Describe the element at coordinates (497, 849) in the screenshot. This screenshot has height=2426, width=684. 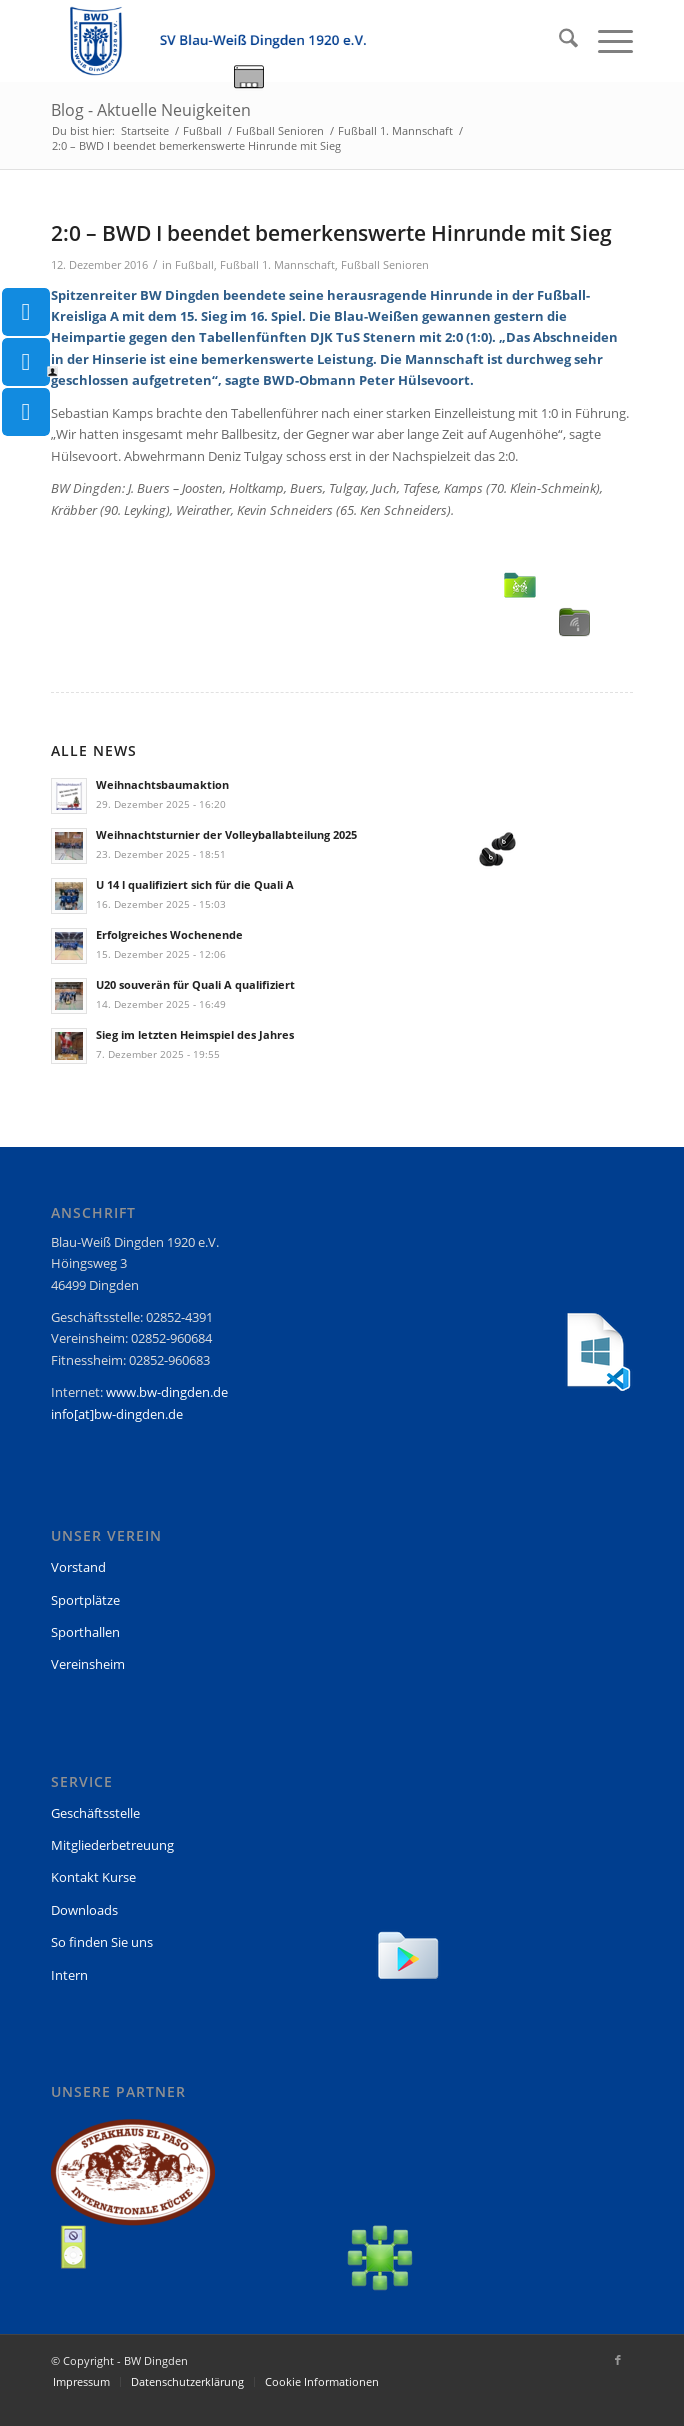
I see `beats wireless earbuds device icon` at that location.